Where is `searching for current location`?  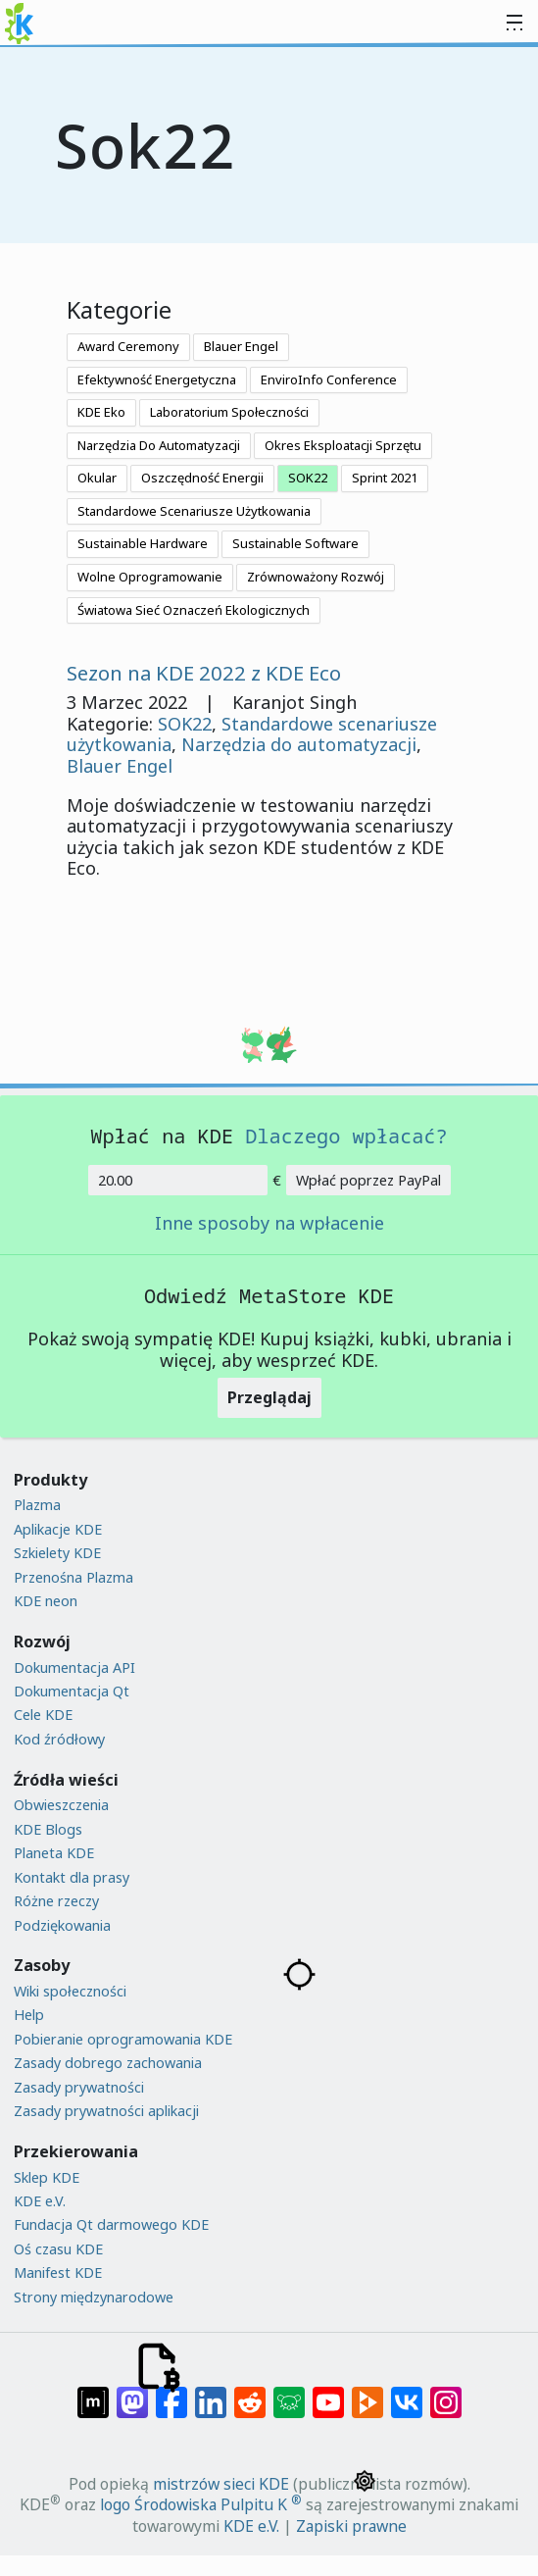 searching for current location is located at coordinates (299, 1974).